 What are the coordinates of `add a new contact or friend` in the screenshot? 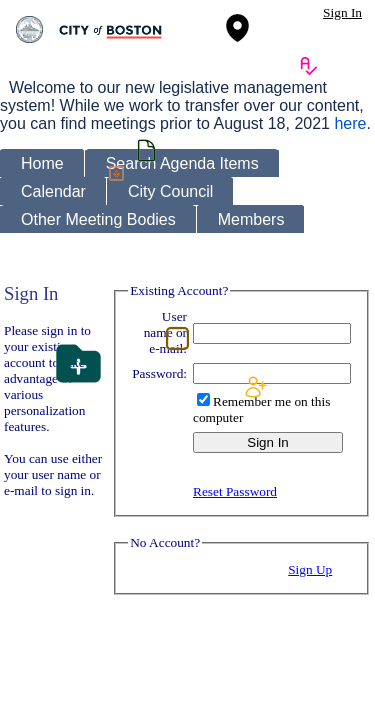 It's located at (256, 387).